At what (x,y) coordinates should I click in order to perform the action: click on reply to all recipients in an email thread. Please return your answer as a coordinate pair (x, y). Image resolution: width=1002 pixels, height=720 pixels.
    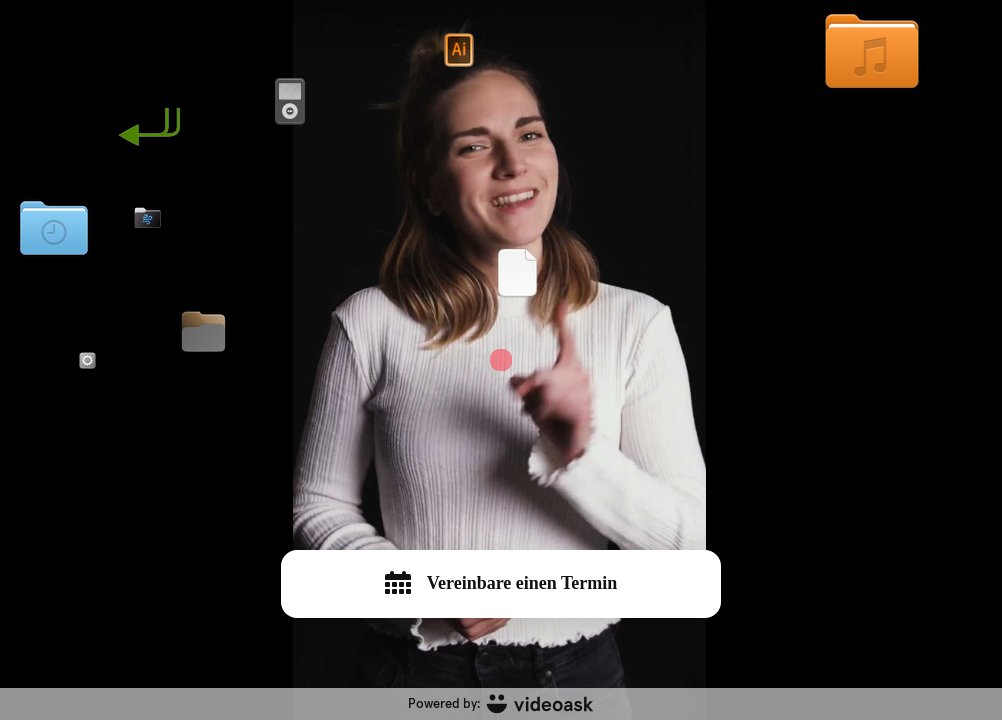
    Looking at the image, I should click on (148, 126).